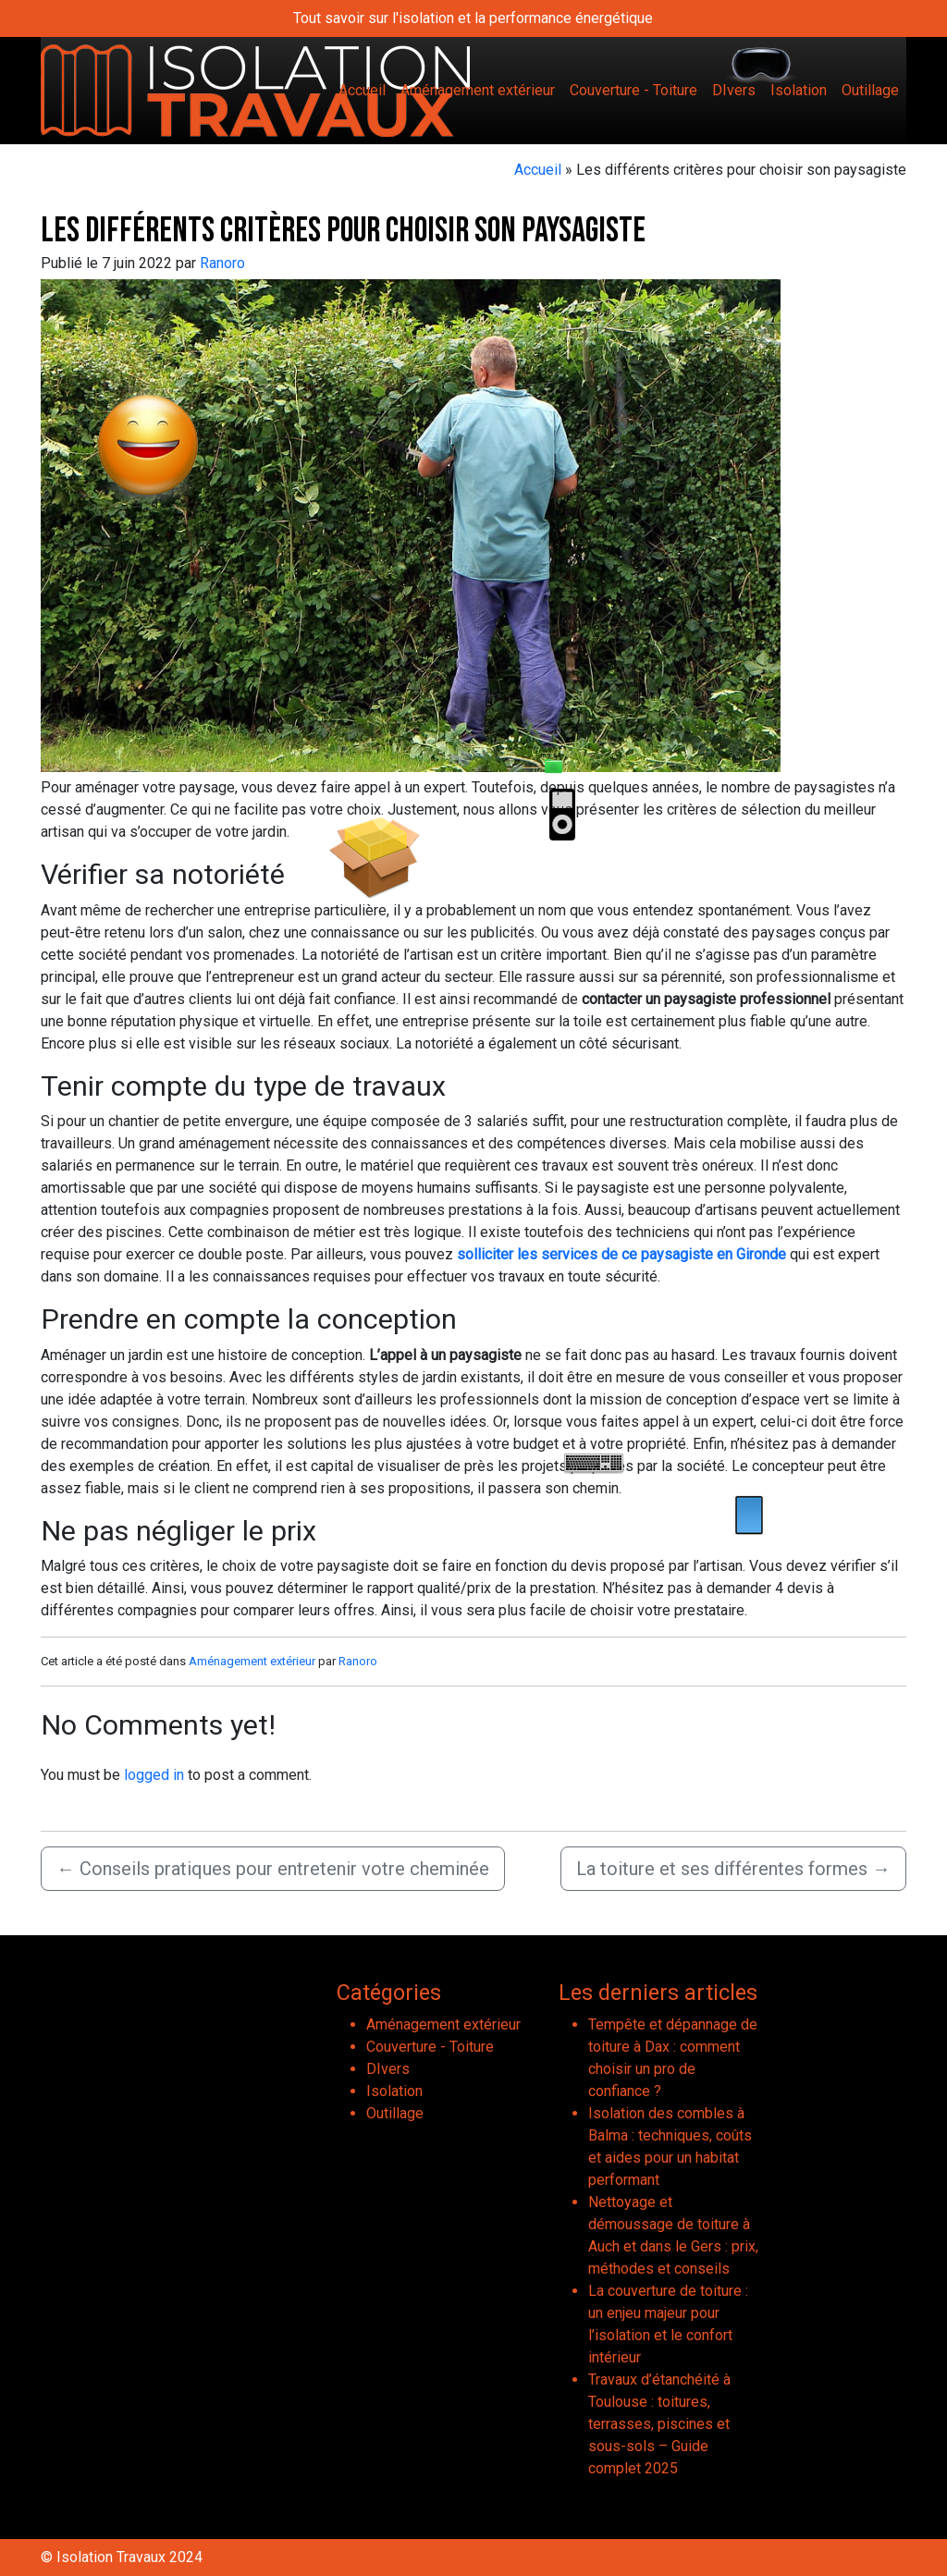  What do you see at coordinates (148, 449) in the screenshot?
I see `express happiness or laughter in a message` at bounding box center [148, 449].